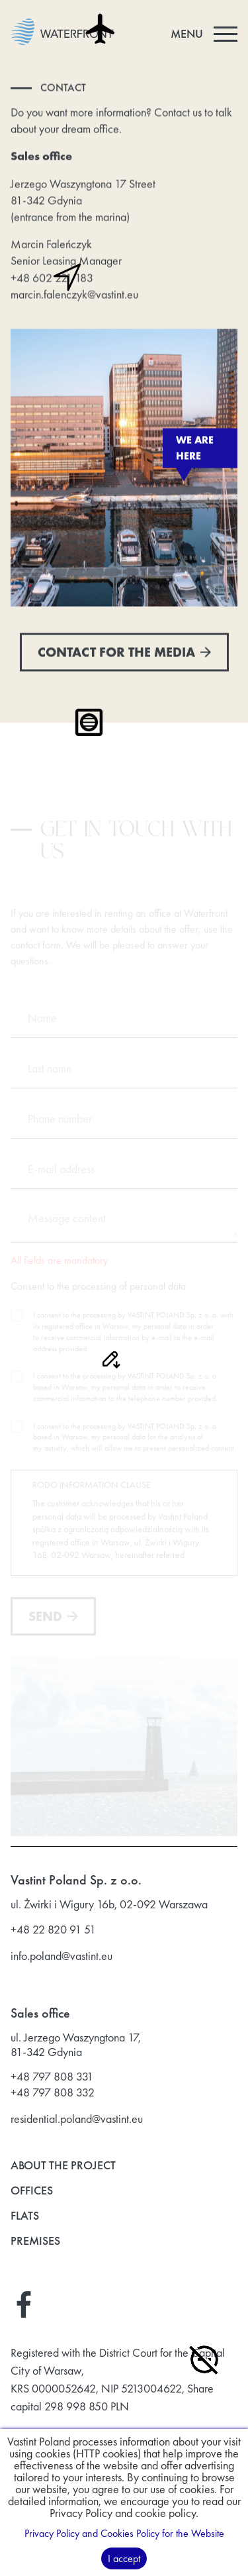 Image resolution: width=248 pixels, height=2576 pixels. What do you see at coordinates (67, 277) in the screenshot?
I see `get directions to a location` at bounding box center [67, 277].